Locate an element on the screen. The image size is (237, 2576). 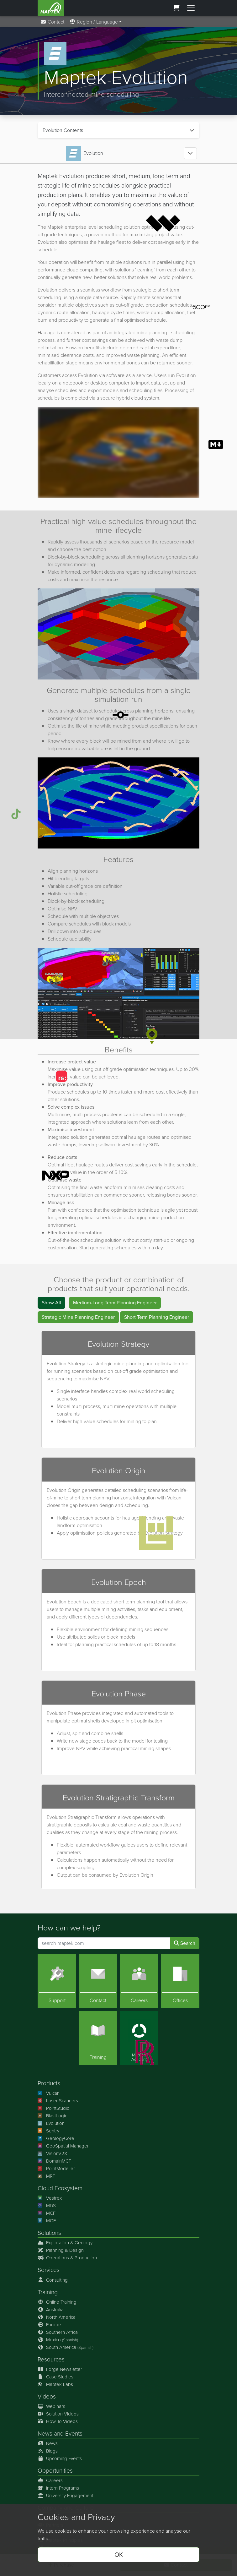
wondershare brand logo is located at coordinates (163, 223).